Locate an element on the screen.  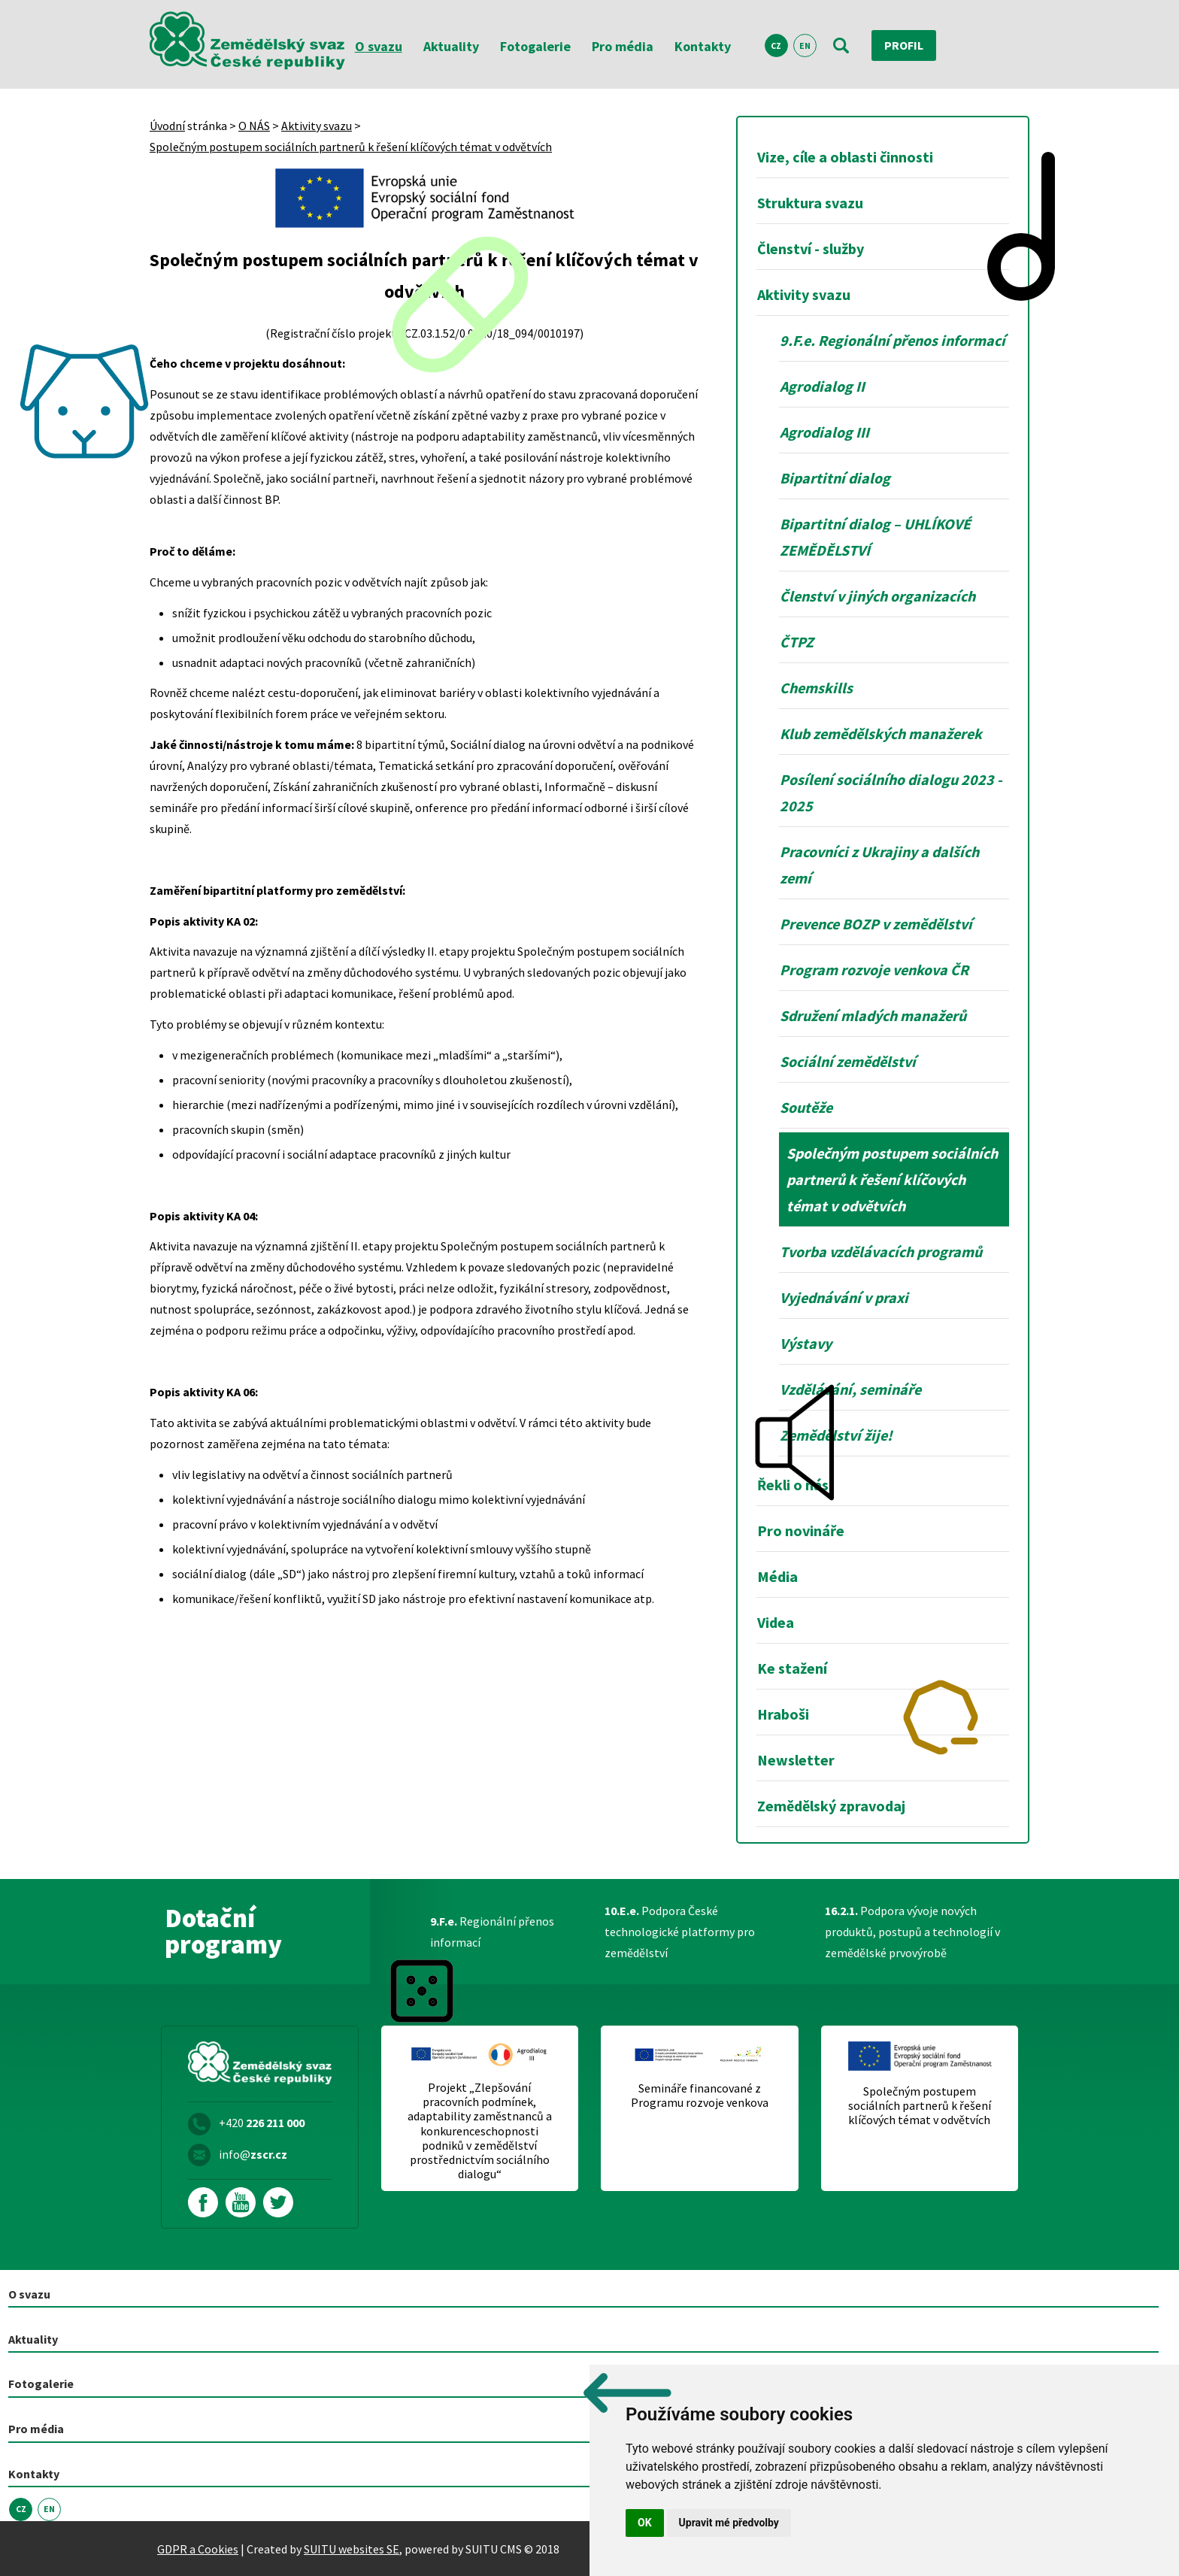
access music library or audio files is located at coordinates (1021, 226).